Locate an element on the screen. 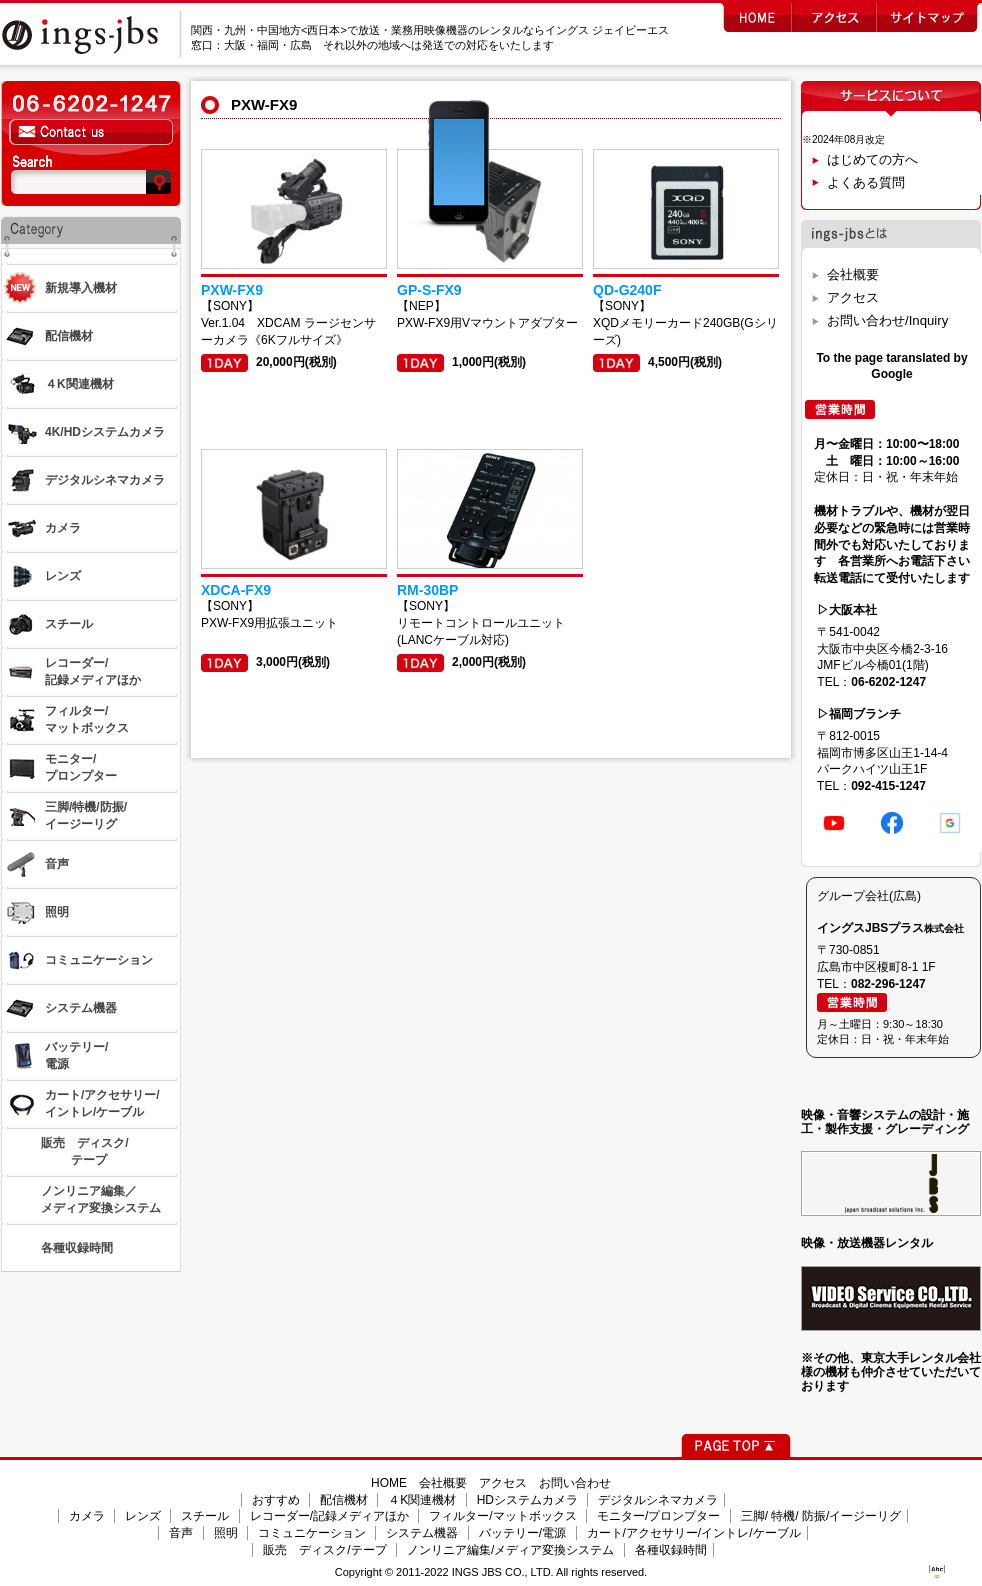 This screenshot has height=1586, width=982. insert text at cursor position is located at coordinates (937, 1571).